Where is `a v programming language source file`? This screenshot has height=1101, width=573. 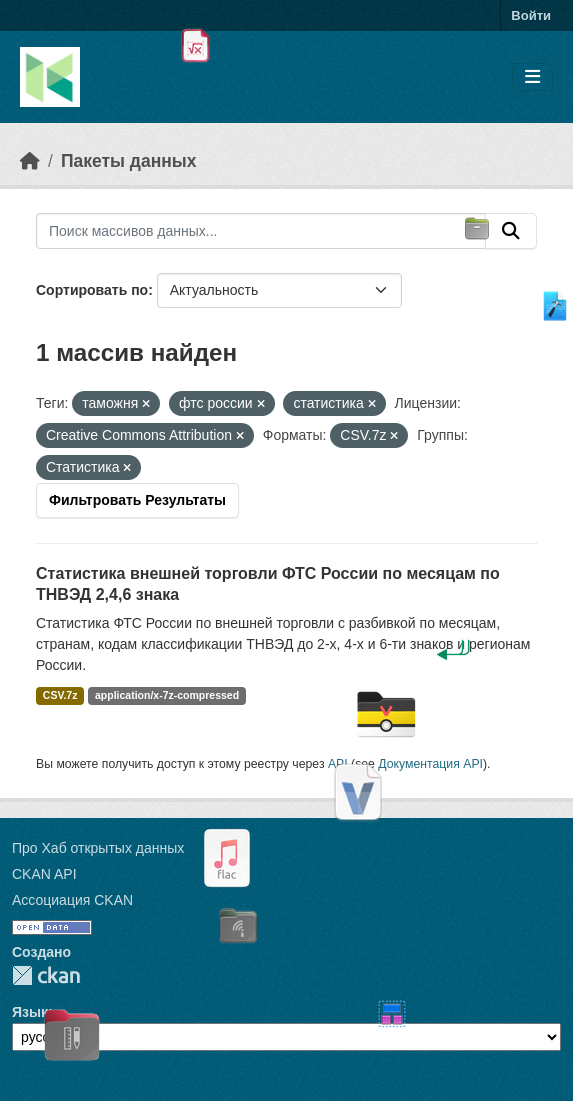 a v programming language source file is located at coordinates (358, 792).